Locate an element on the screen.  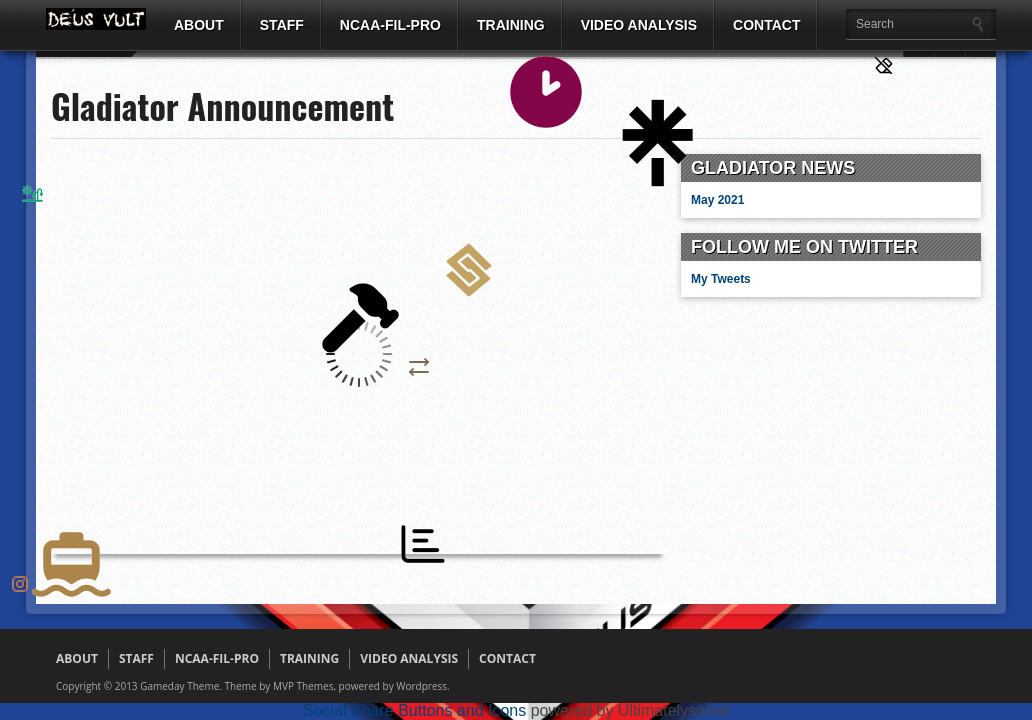
staylinked company logo is located at coordinates (469, 270).